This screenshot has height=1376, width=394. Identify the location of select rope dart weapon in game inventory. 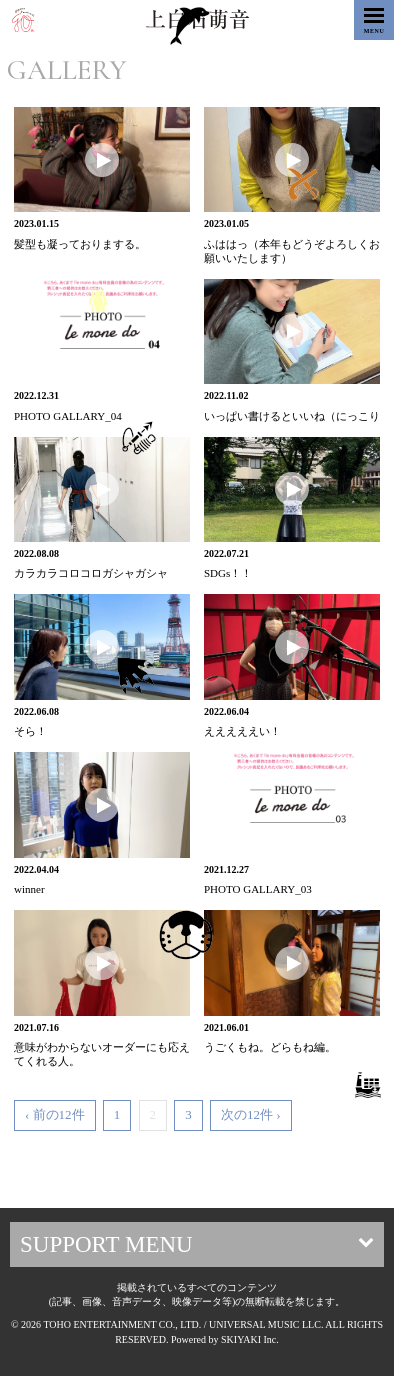
(139, 438).